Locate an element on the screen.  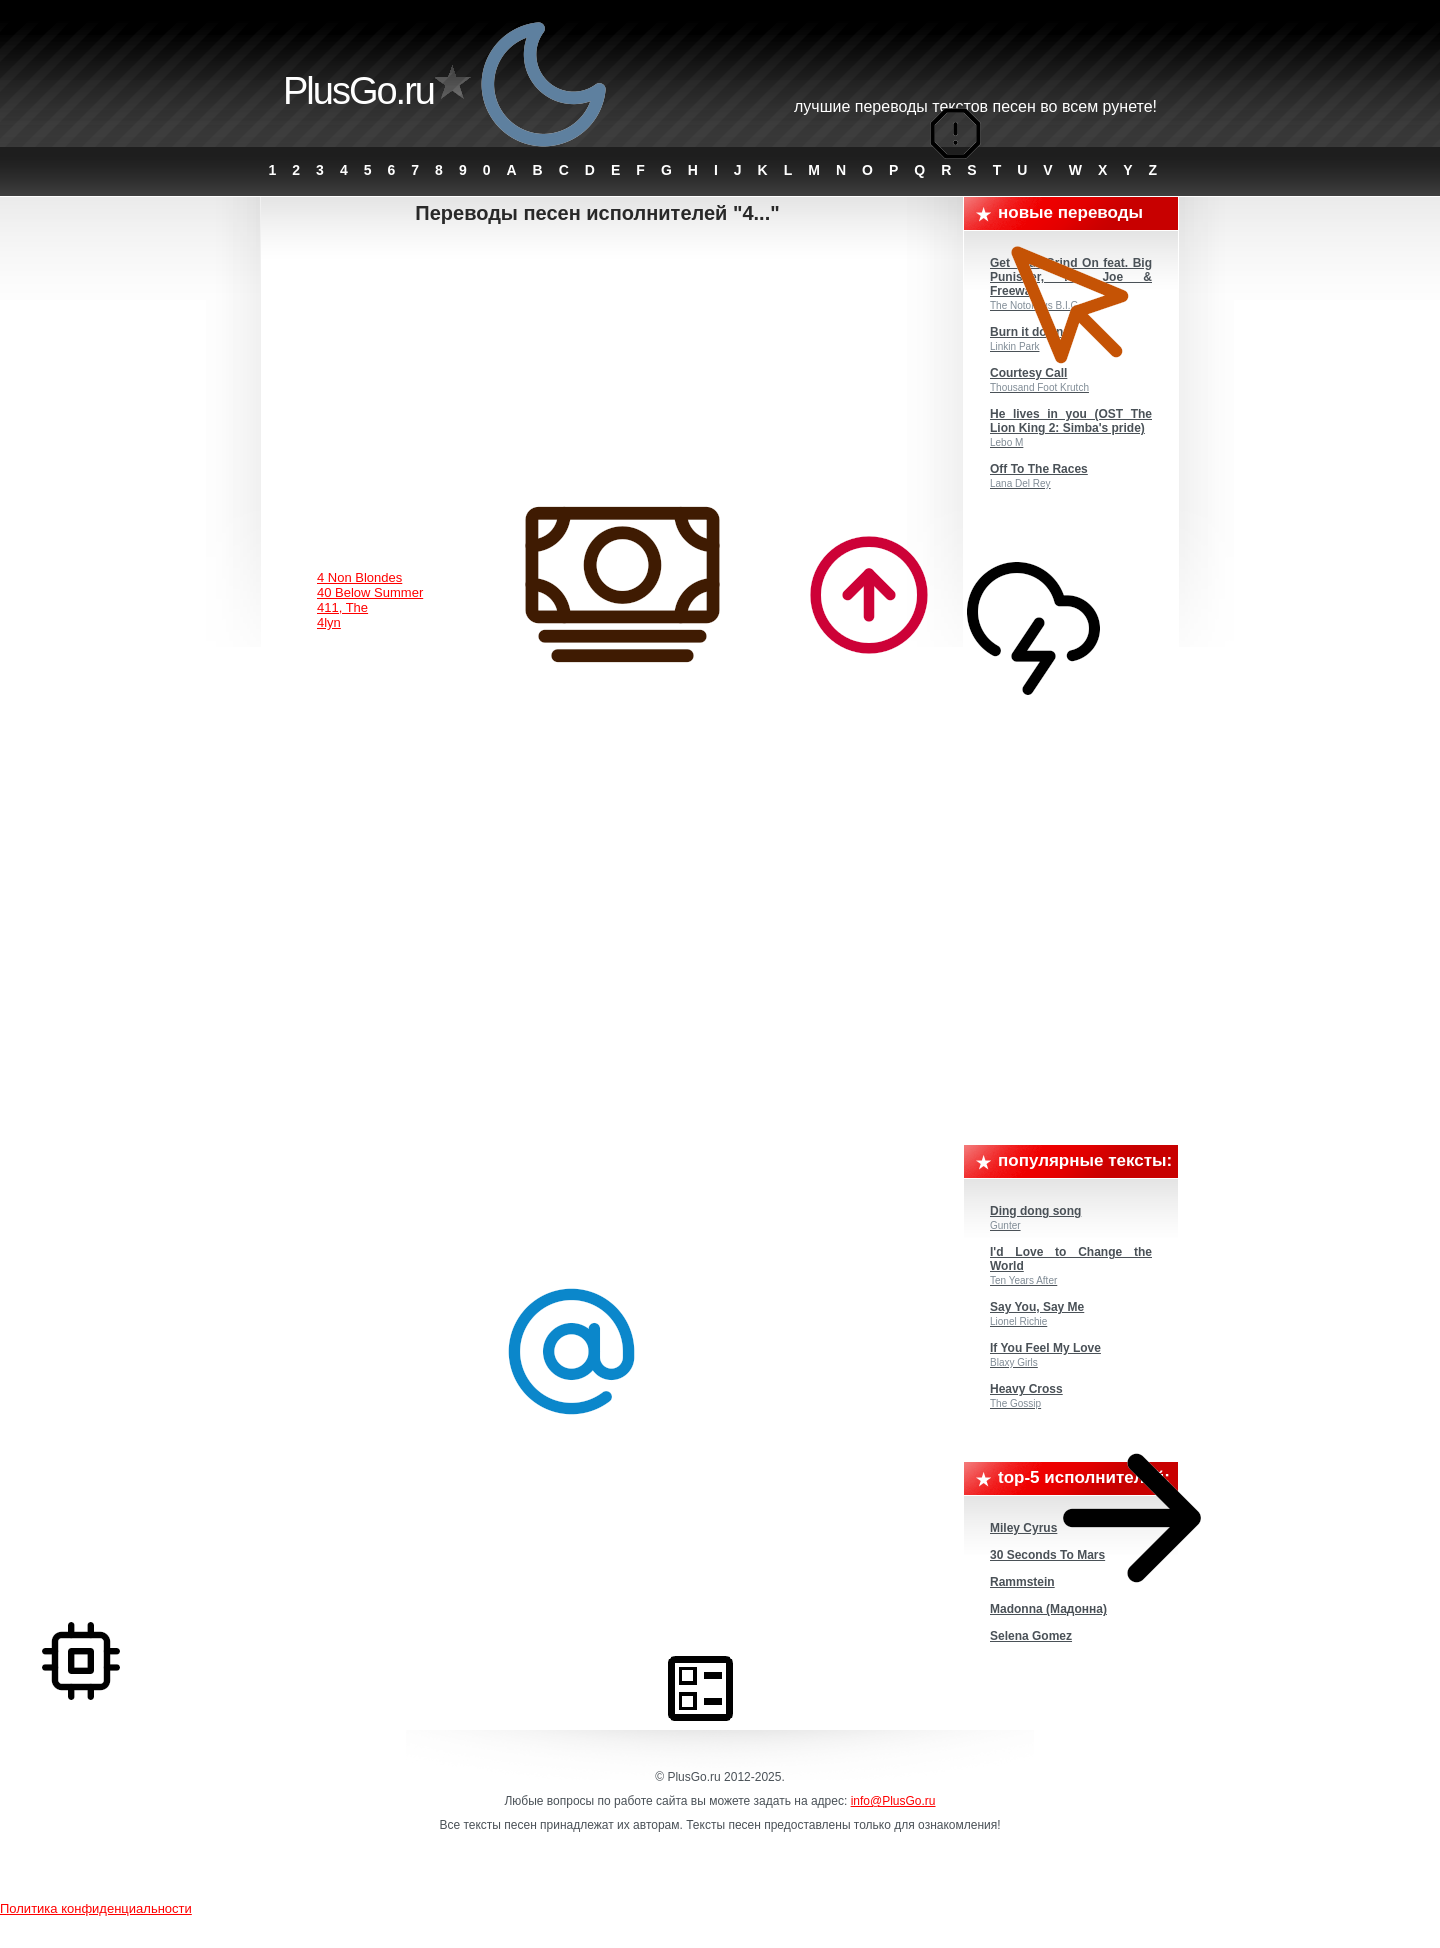
view processor or system performance is located at coordinates (81, 1661).